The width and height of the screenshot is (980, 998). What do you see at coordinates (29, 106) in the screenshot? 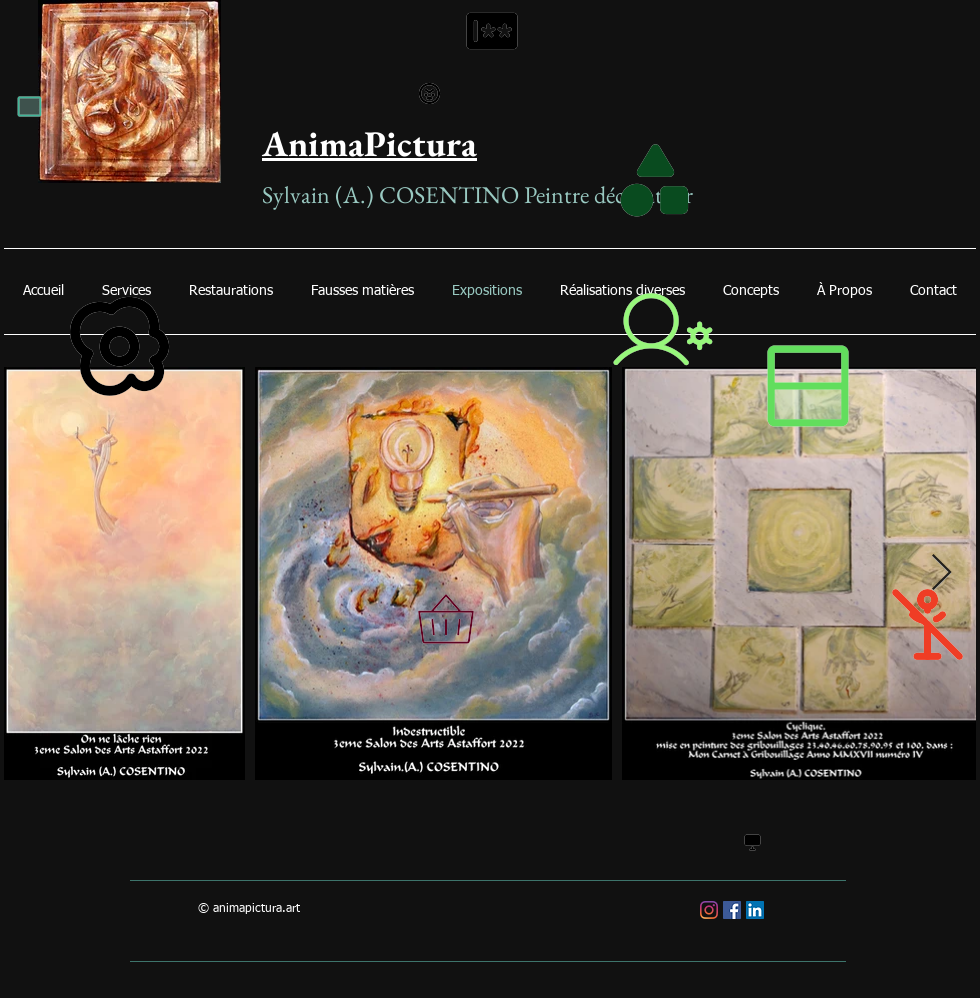
I see `represents a container or frame element` at bounding box center [29, 106].